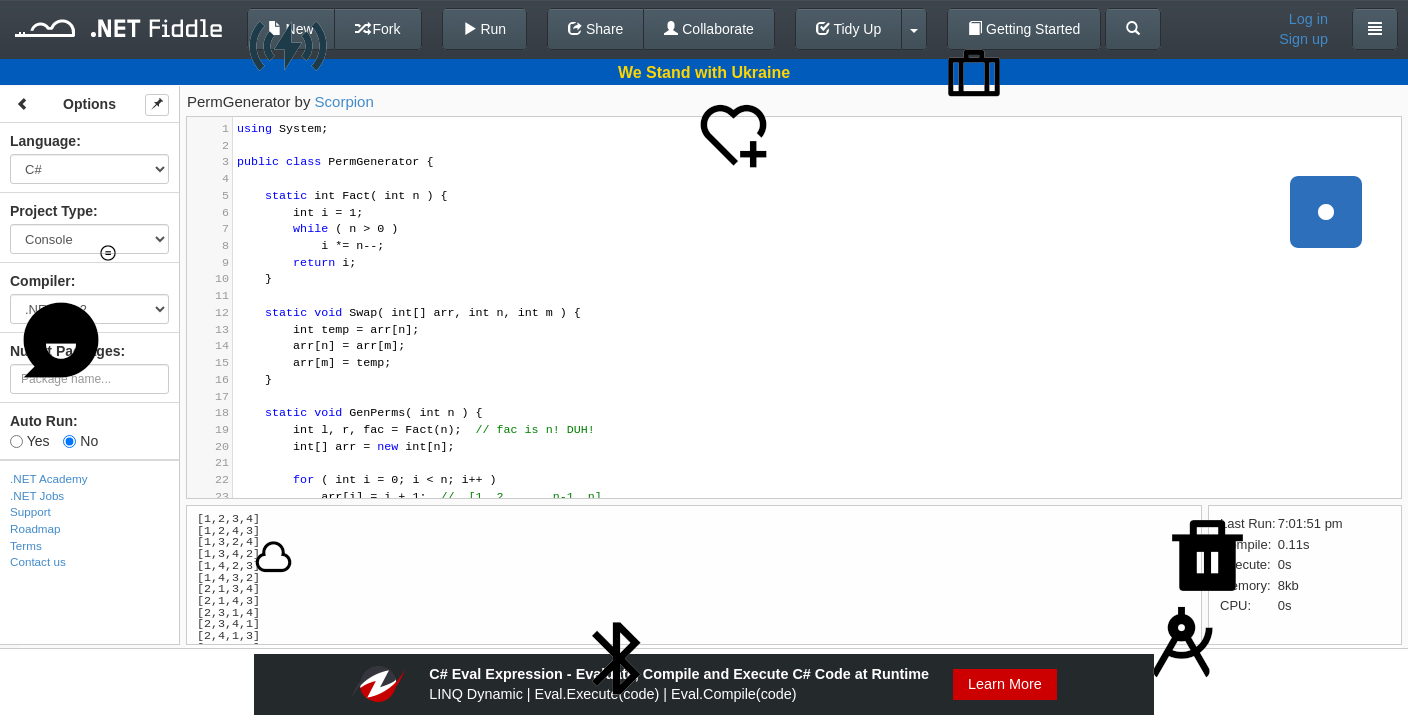  What do you see at coordinates (733, 134) in the screenshot?
I see `add to favorites` at bounding box center [733, 134].